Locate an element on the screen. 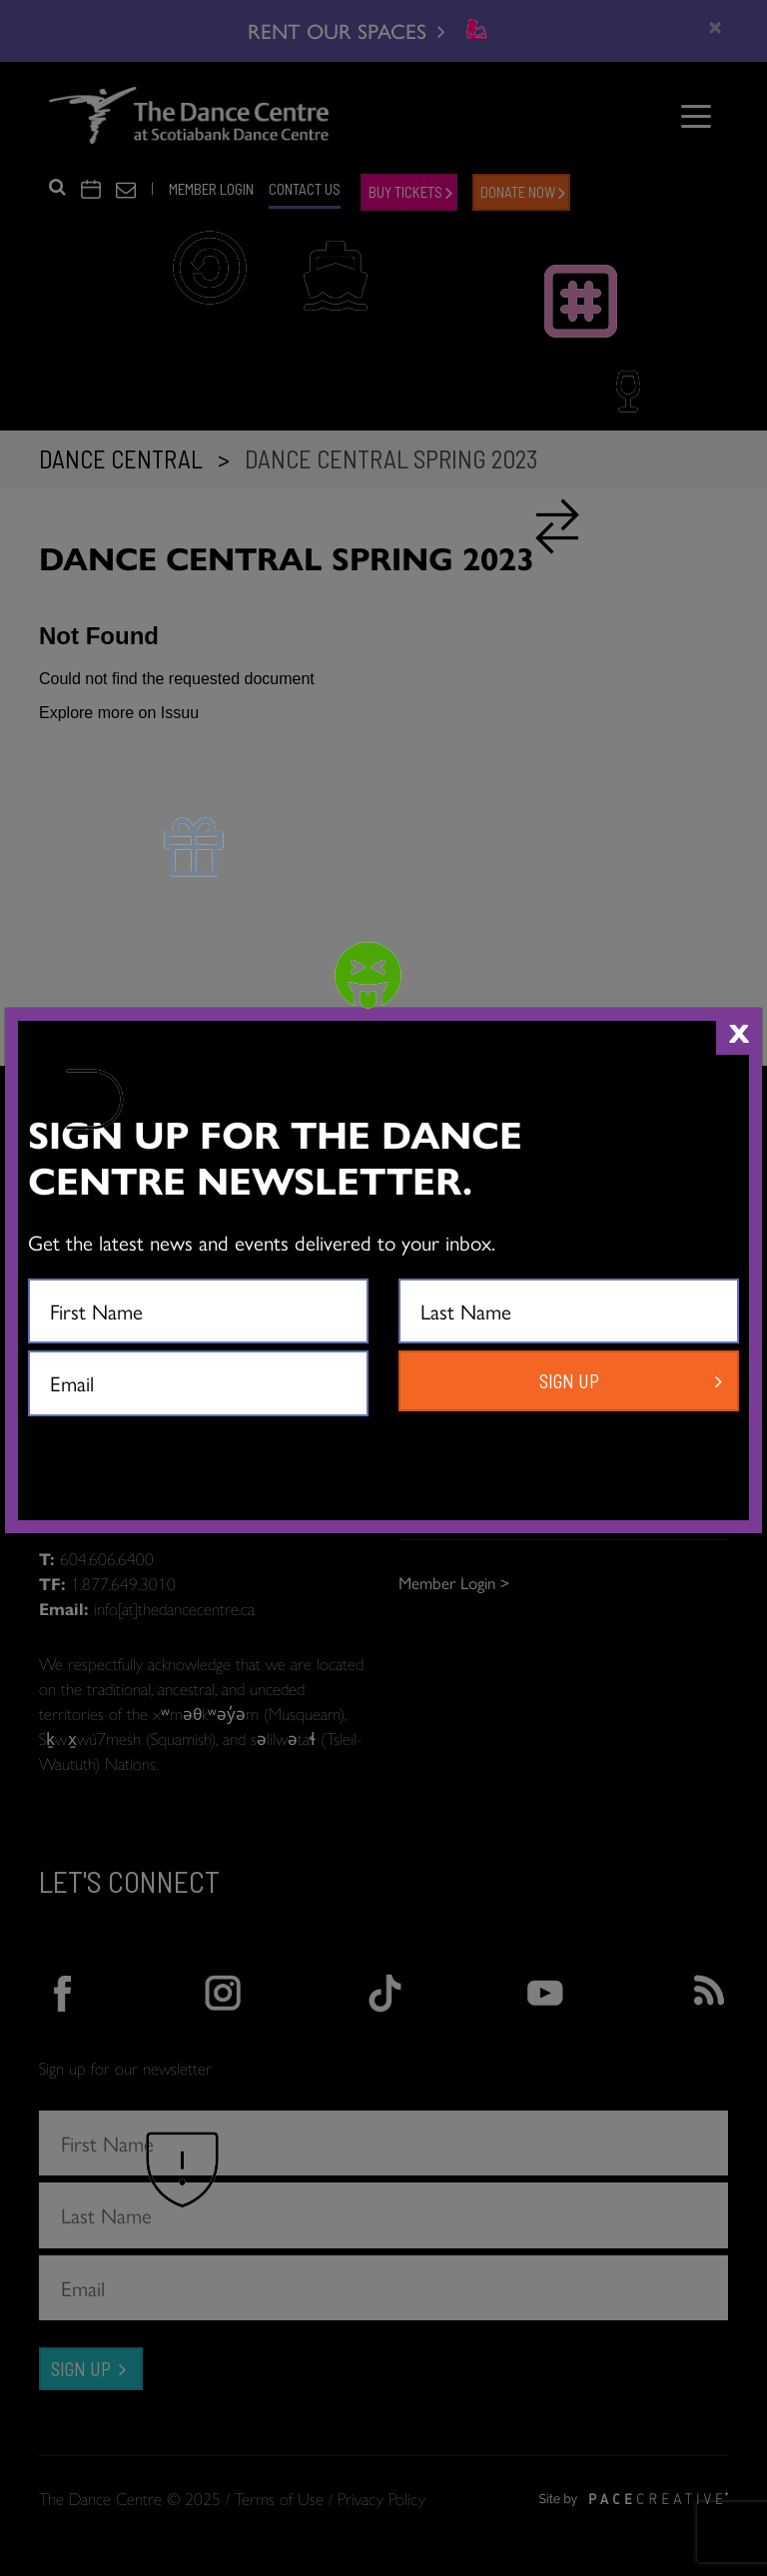  insert a silly or playful emoji reaction is located at coordinates (368, 975).